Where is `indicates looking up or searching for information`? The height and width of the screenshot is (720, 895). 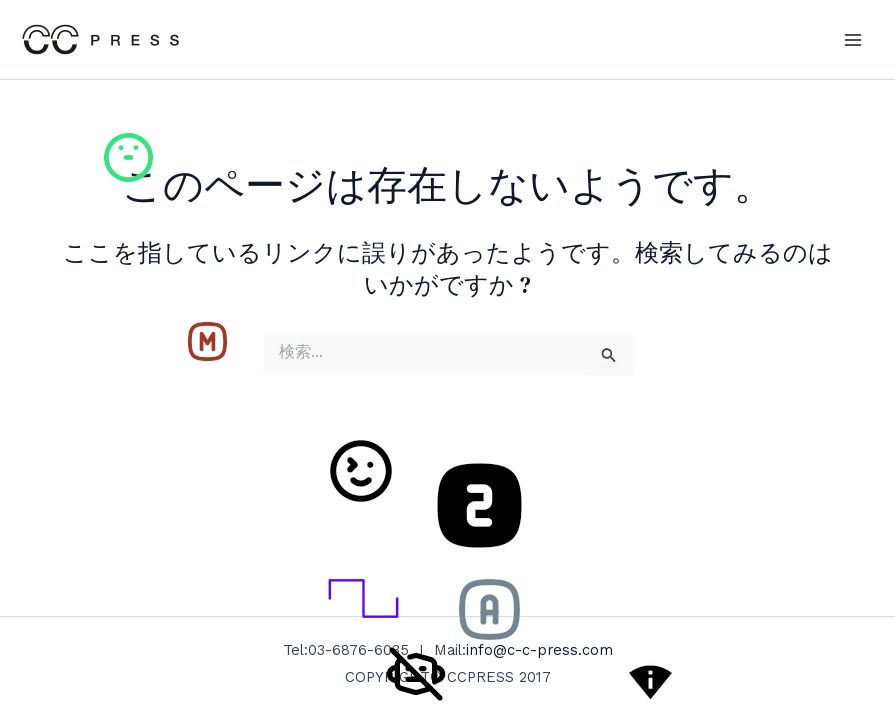 indicates looking up or searching for information is located at coordinates (128, 157).